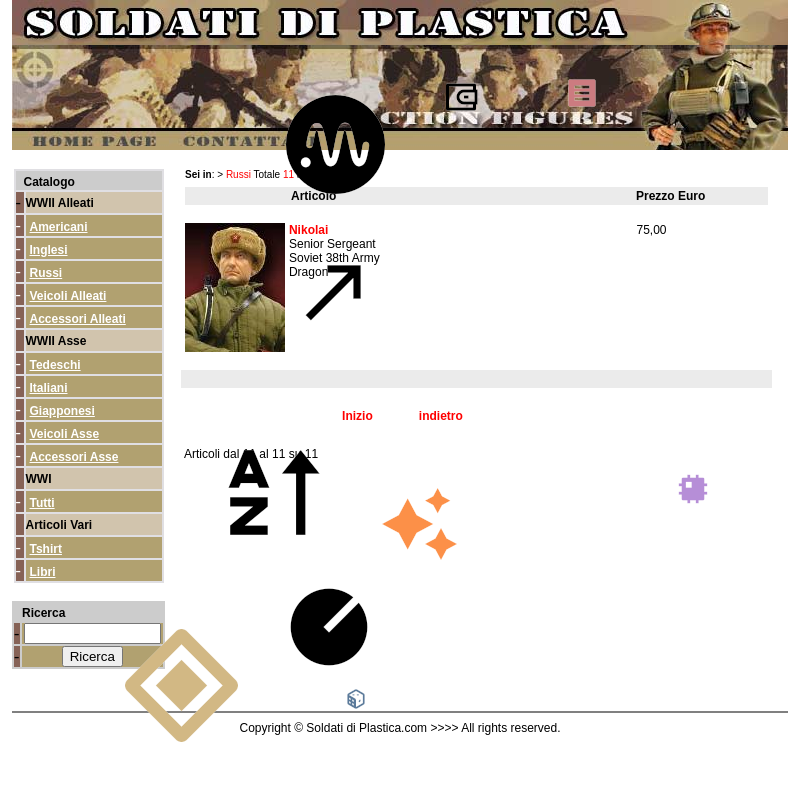 This screenshot has width=800, height=793. What do you see at coordinates (582, 93) in the screenshot?
I see `switch to horizontal layout view` at bounding box center [582, 93].